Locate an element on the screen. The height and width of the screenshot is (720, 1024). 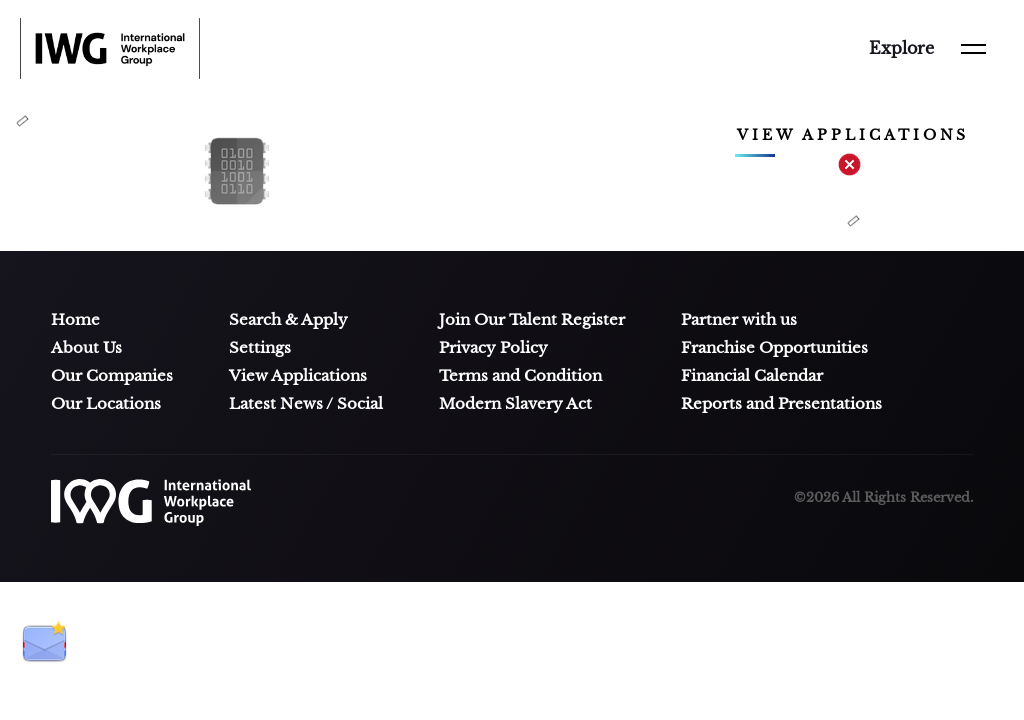
cancel or clear a calculation is located at coordinates (849, 164).